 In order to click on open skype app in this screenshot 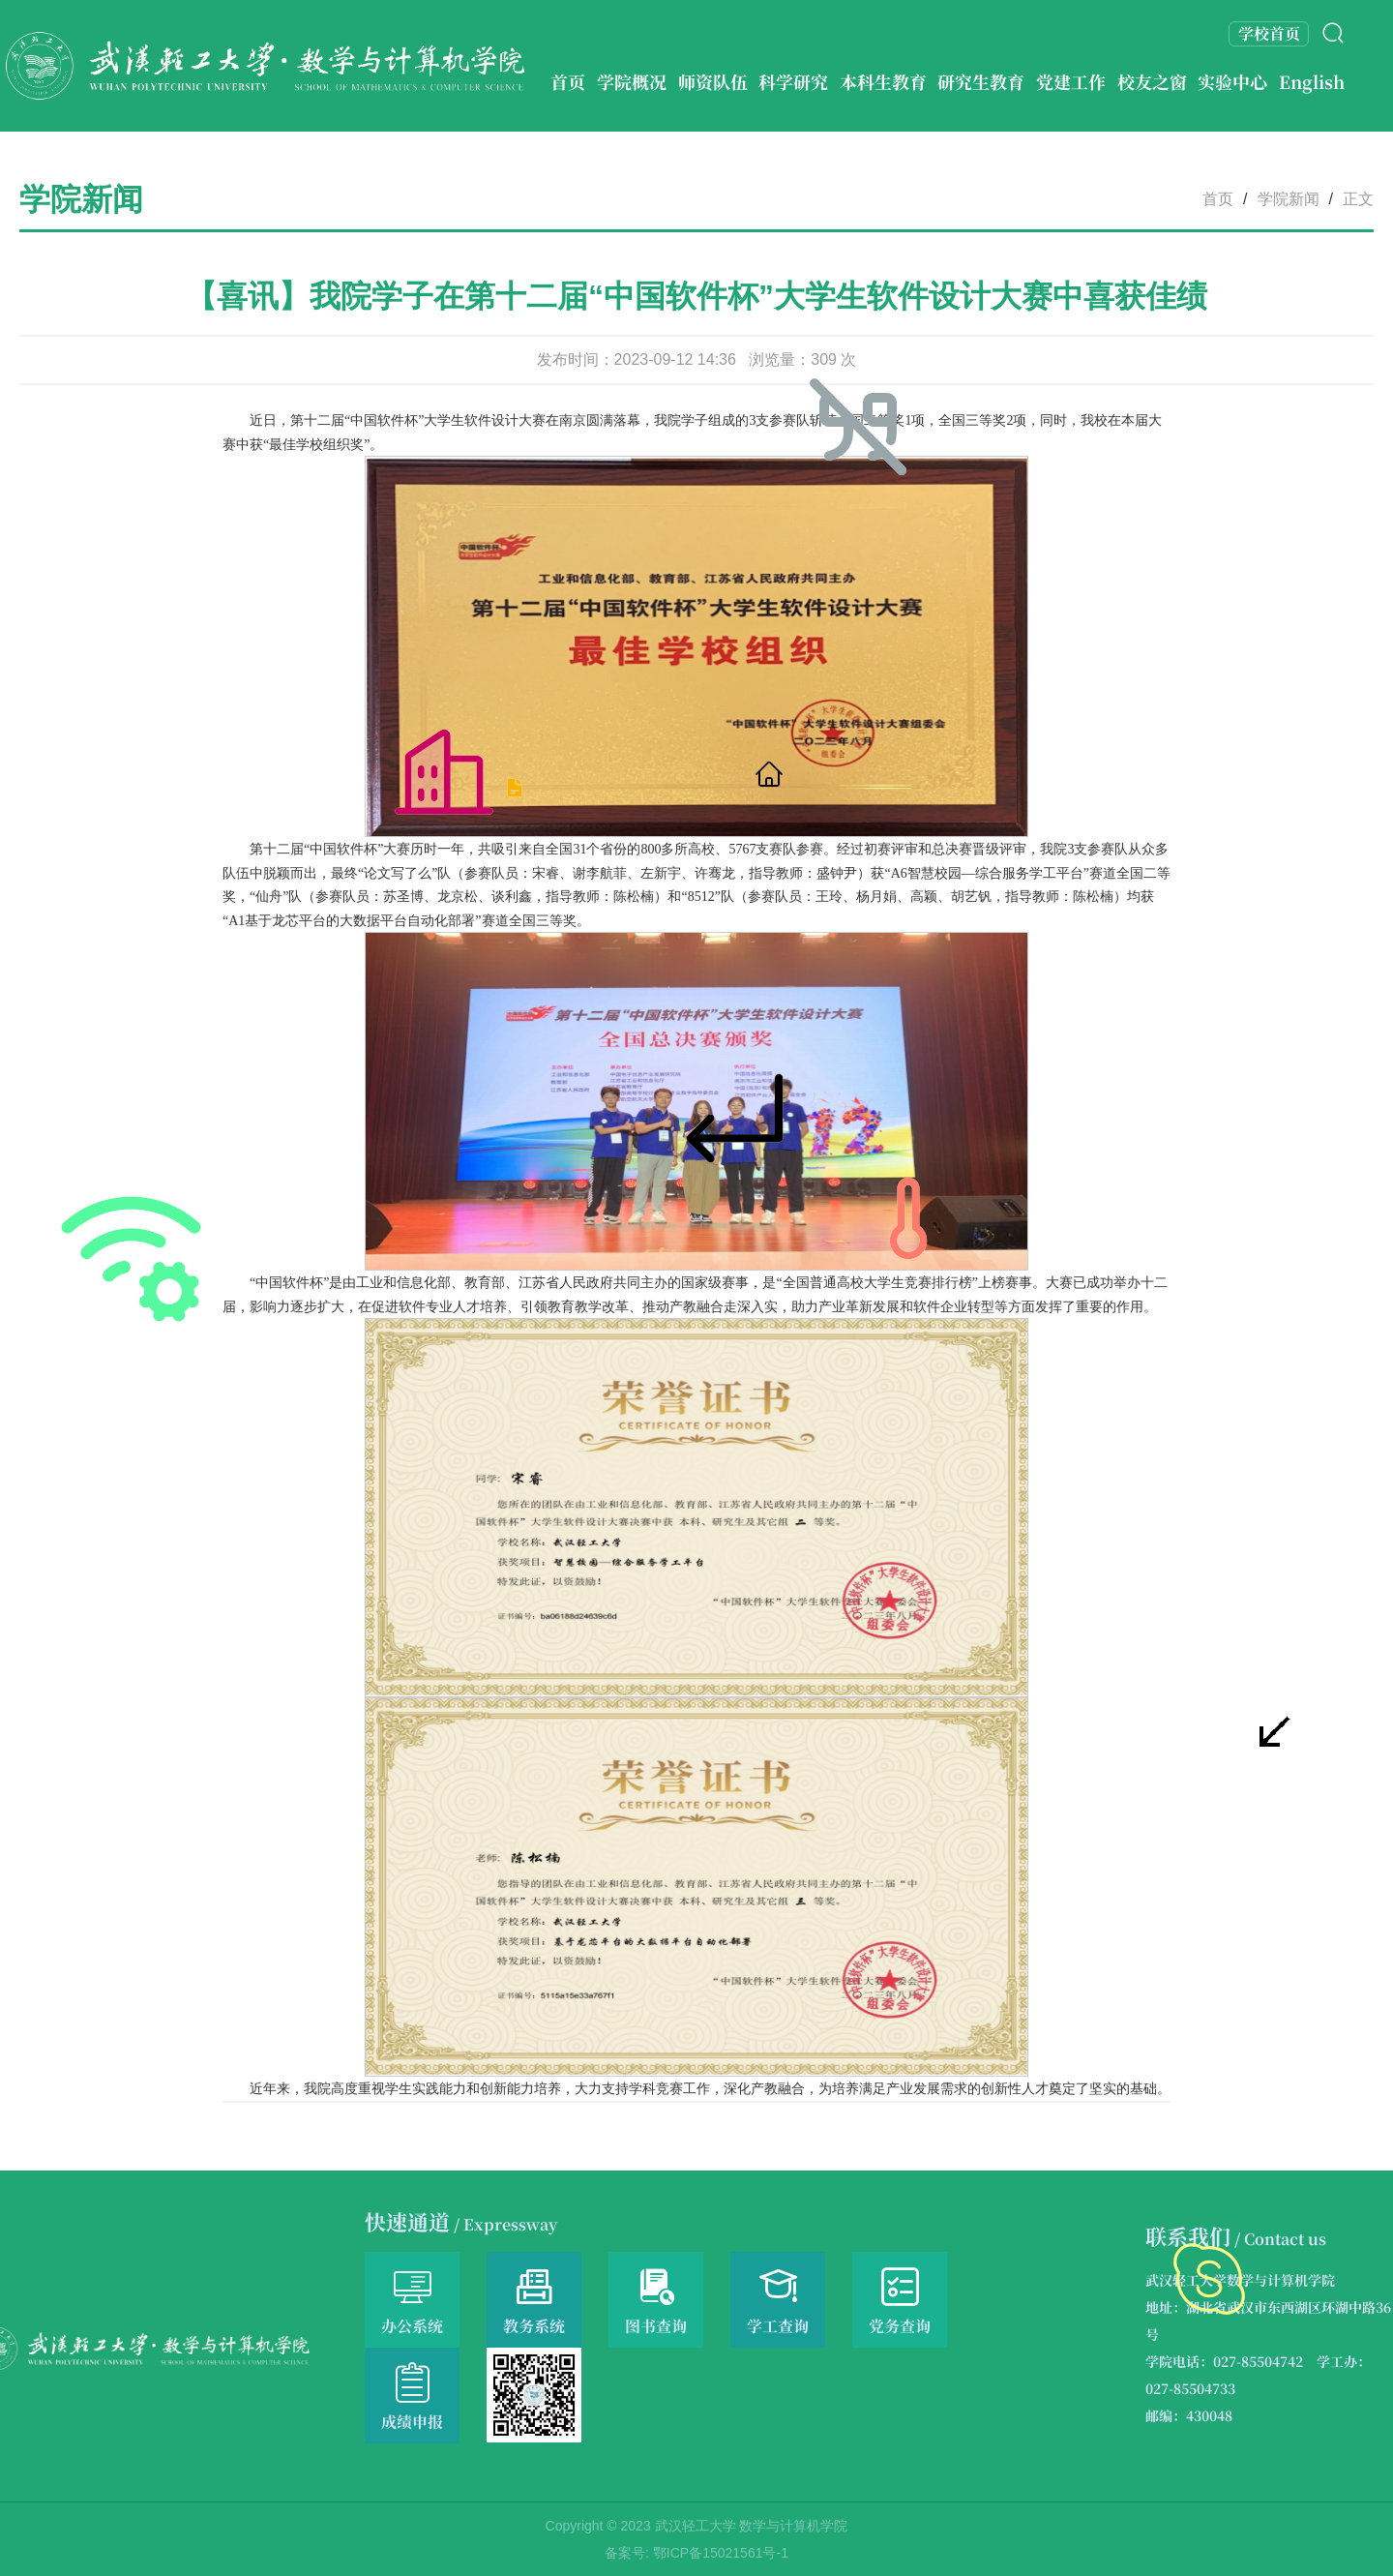, I will do `click(1209, 2279)`.